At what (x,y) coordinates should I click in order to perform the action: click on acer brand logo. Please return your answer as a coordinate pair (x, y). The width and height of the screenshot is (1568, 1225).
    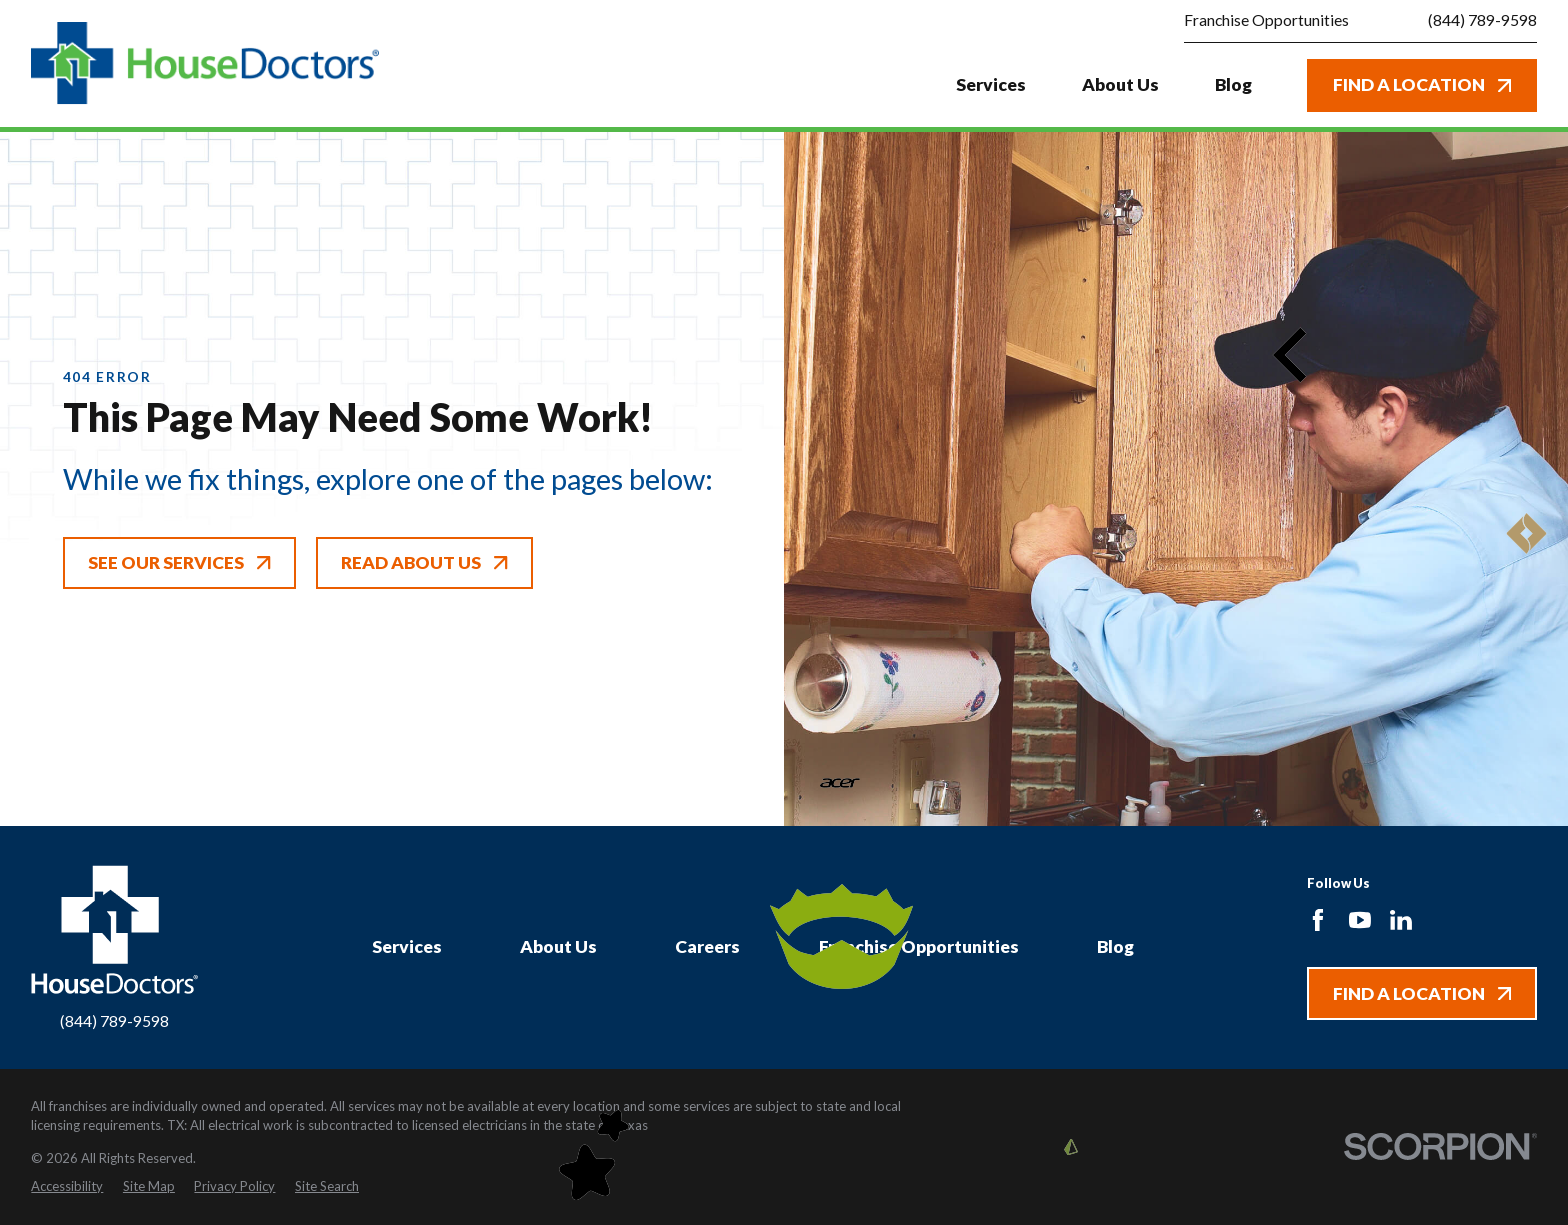
    Looking at the image, I should click on (840, 783).